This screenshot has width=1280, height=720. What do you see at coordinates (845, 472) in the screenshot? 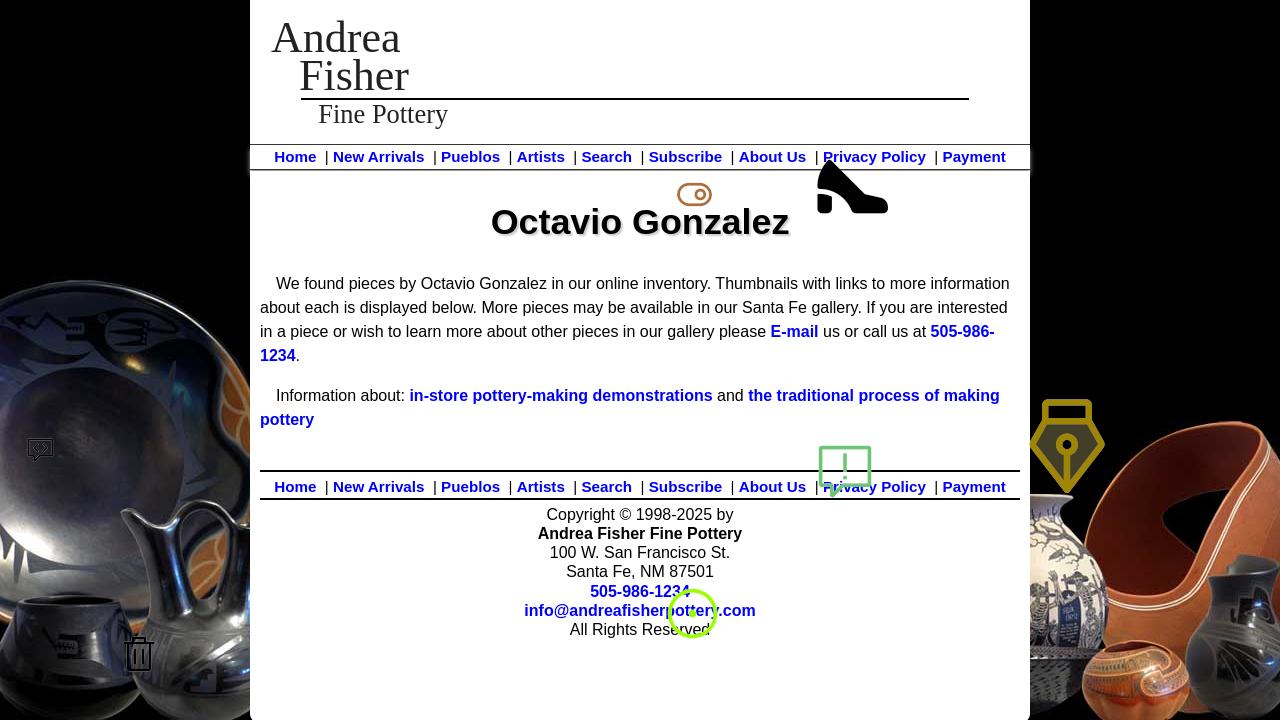
I see `report an issue or problem` at bounding box center [845, 472].